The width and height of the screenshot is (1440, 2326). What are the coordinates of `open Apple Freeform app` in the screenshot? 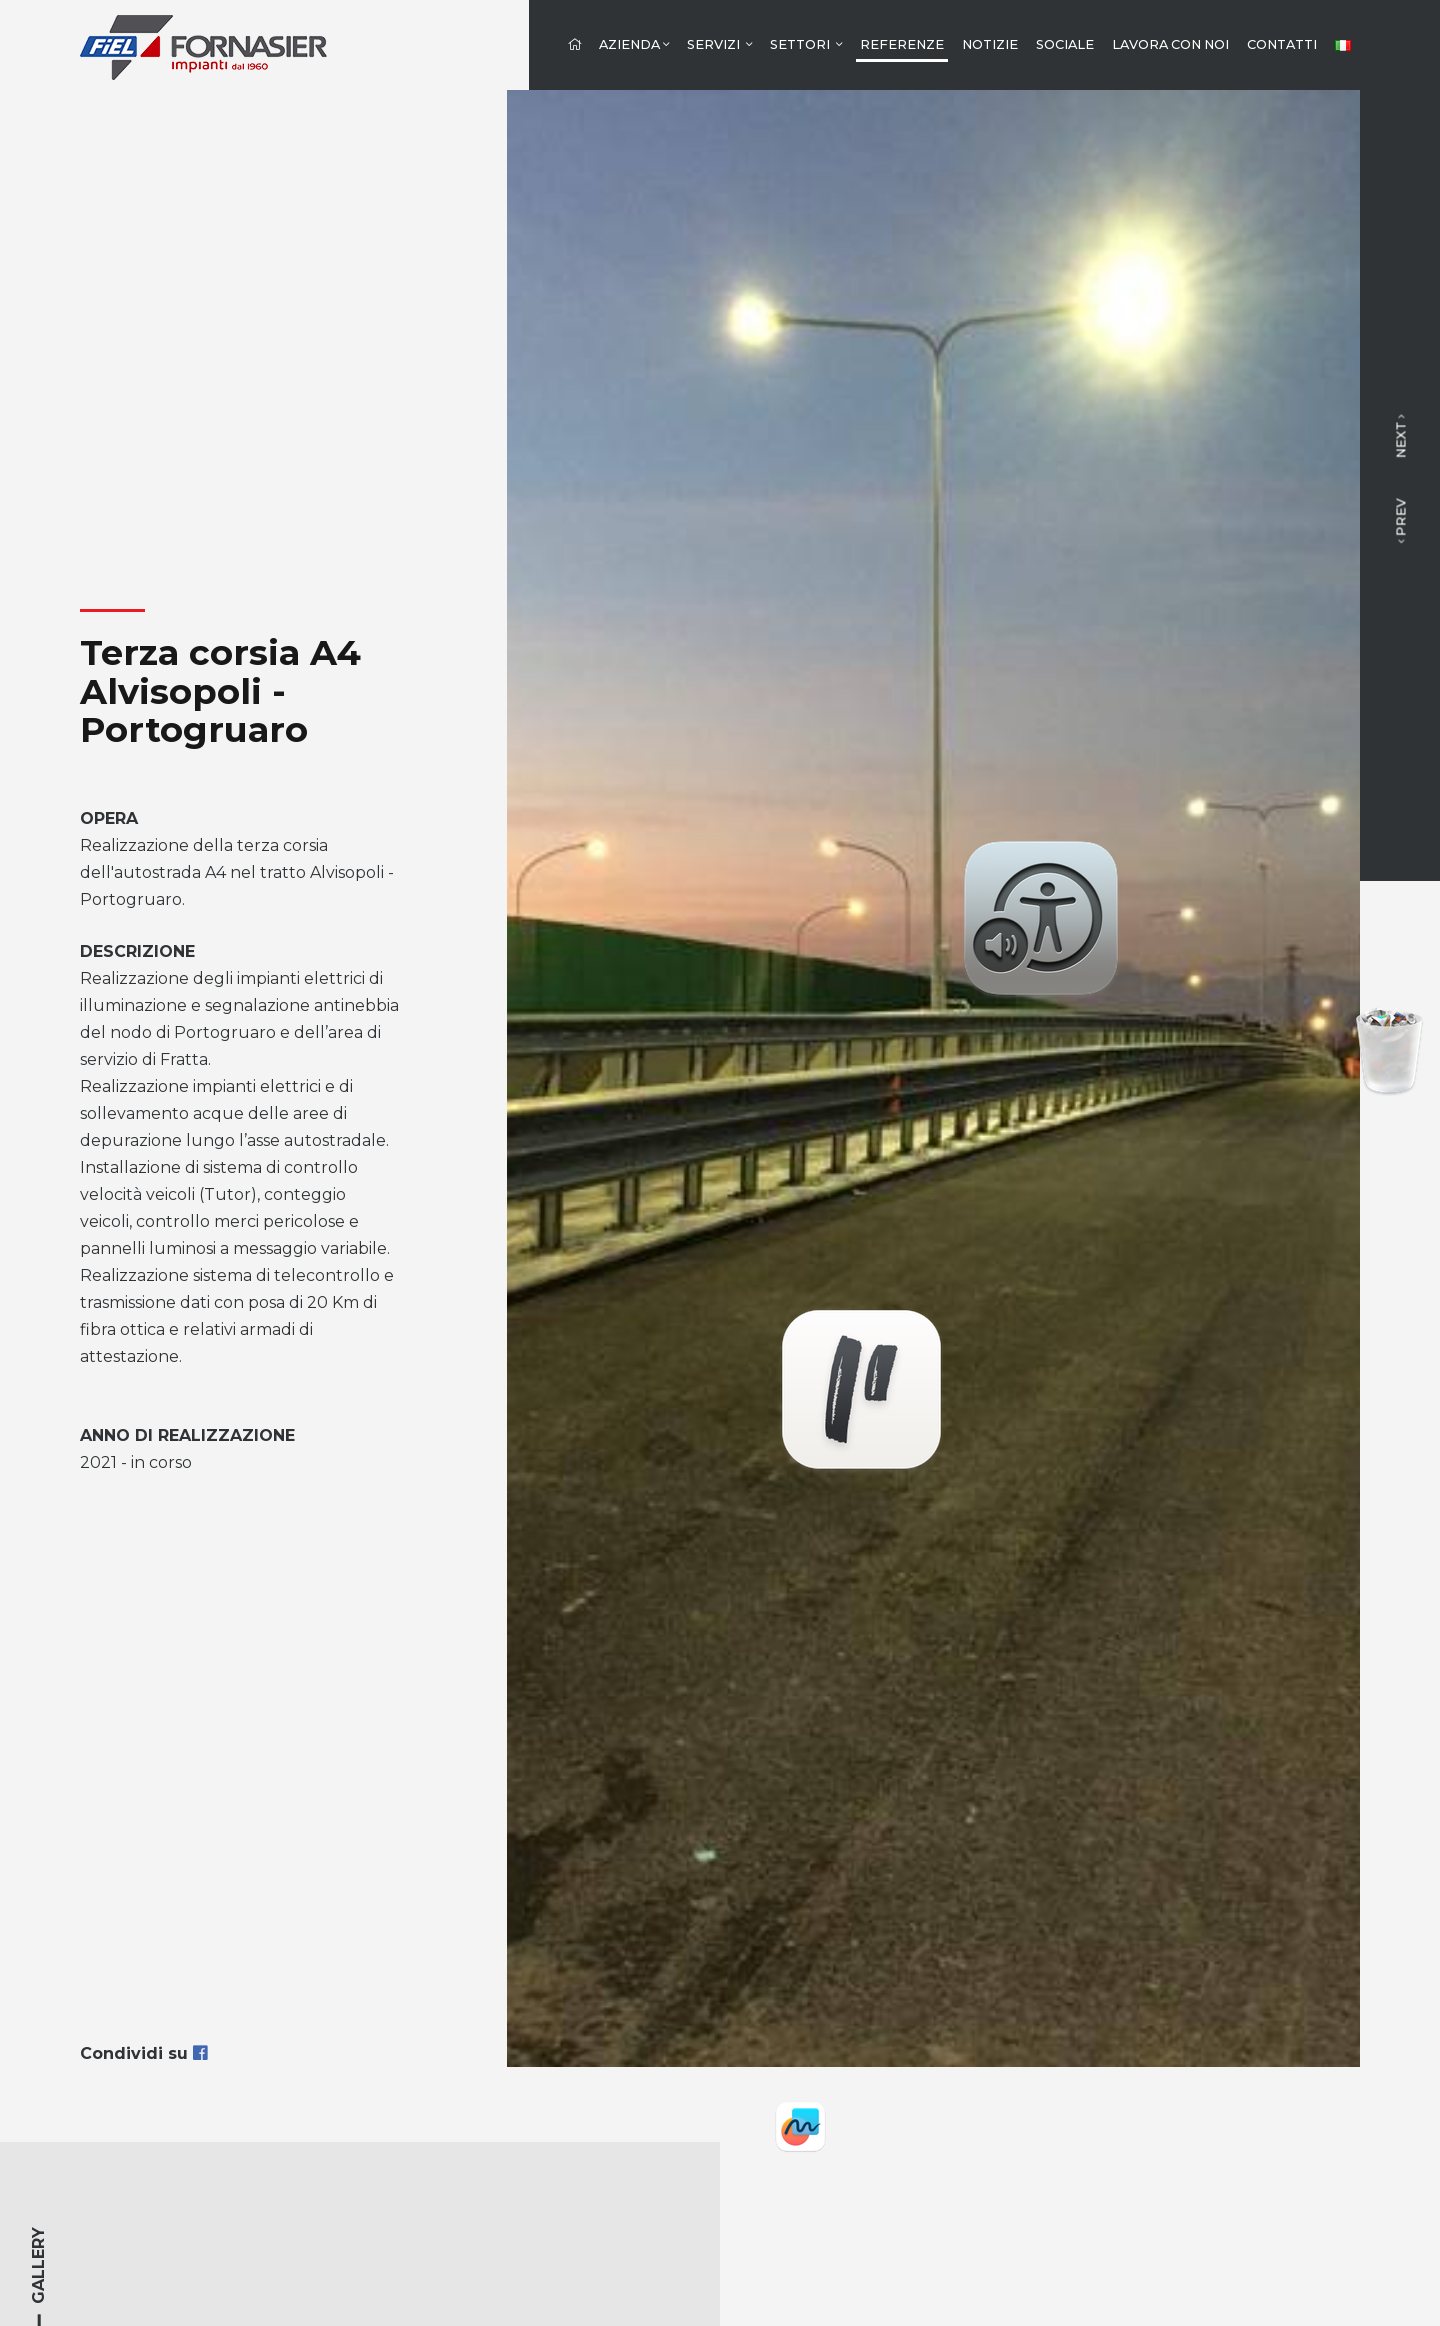 It's located at (800, 2126).